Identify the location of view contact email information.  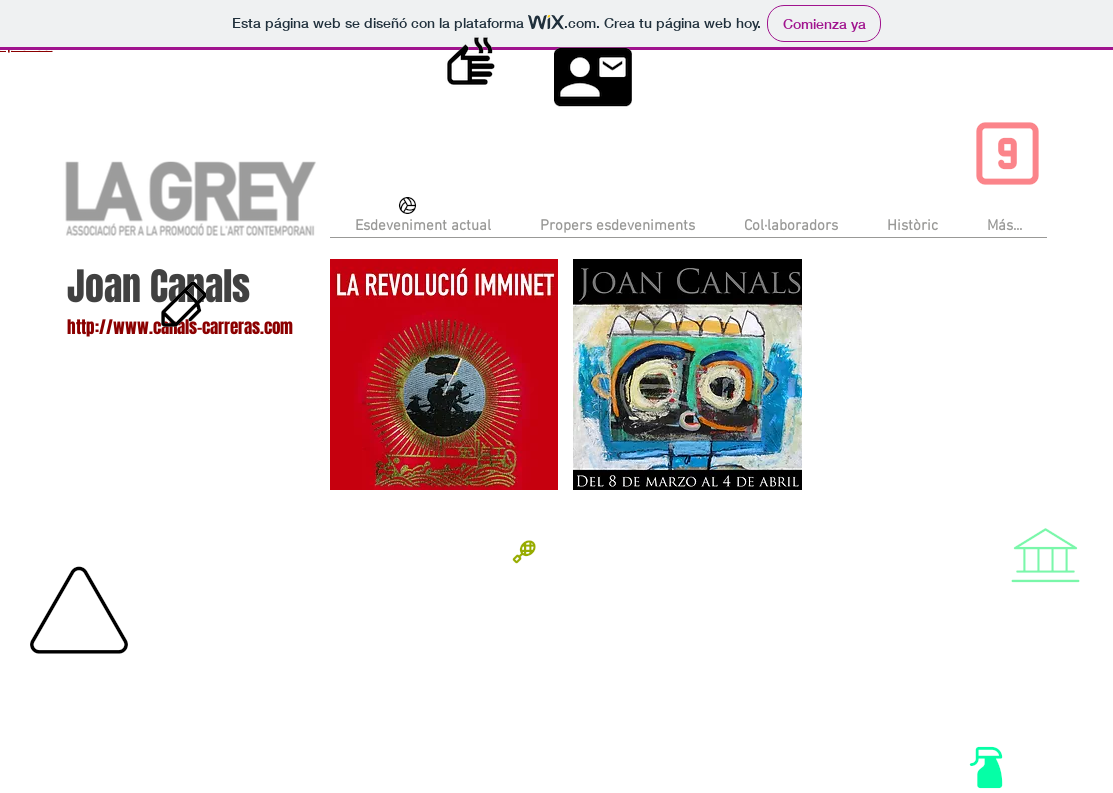
(593, 77).